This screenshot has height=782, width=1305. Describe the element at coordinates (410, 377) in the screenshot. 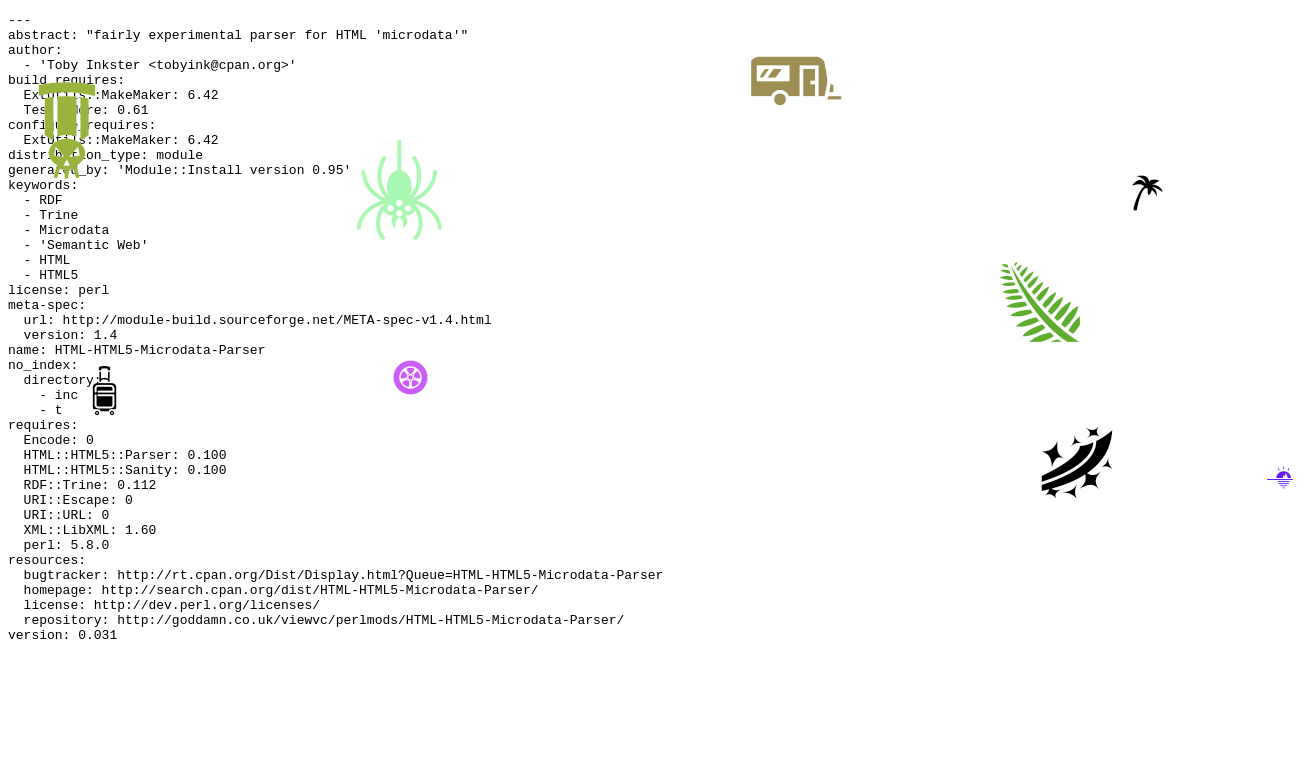

I see `access vehicle or tire settings` at that location.